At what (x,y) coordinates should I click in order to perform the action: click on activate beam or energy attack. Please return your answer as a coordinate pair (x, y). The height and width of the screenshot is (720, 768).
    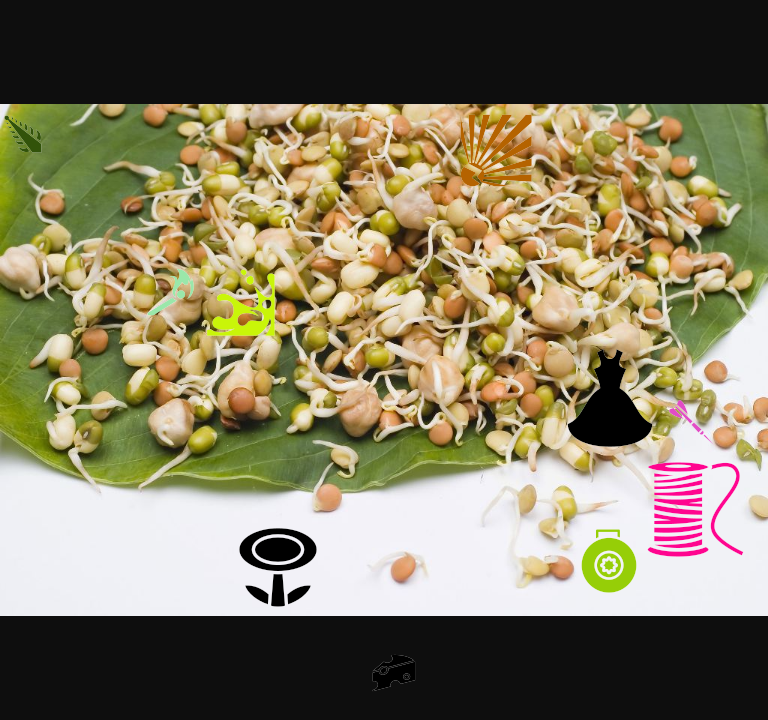
    Looking at the image, I should click on (23, 134).